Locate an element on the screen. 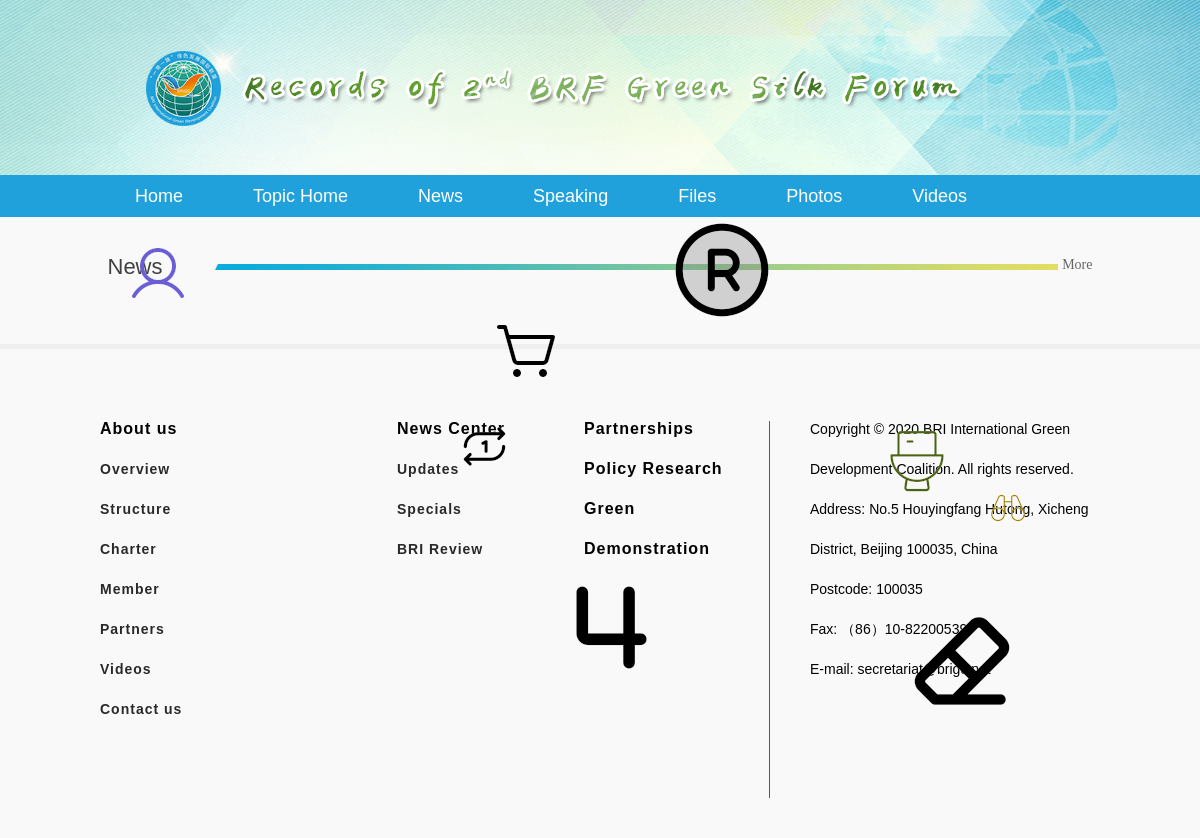 Image resolution: width=1200 pixels, height=838 pixels. indicates registered trademark status is located at coordinates (722, 270).